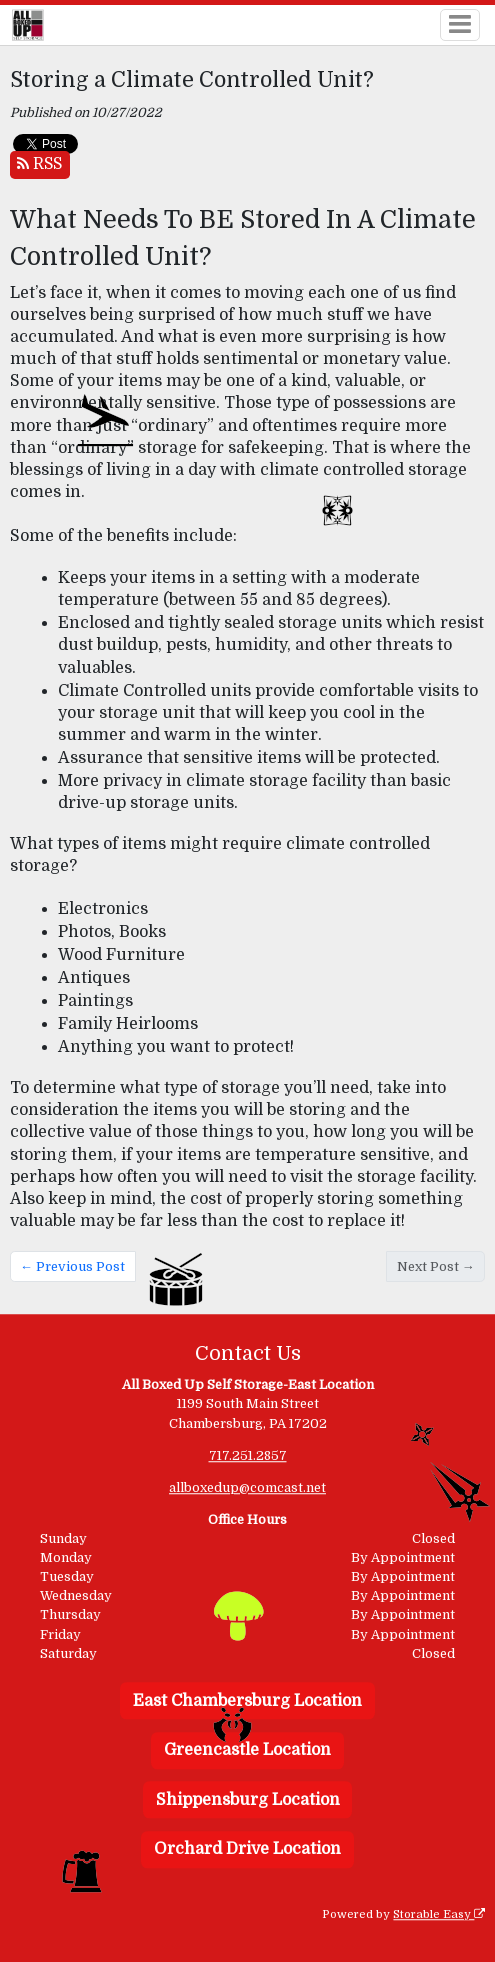 Image resolution: width=495 pixels, height=1962 pixels. What do you see at coordinates (460, 1492) in the screenshot?
I see `attack or throw weapon action` at bounding box center [460, 1492].